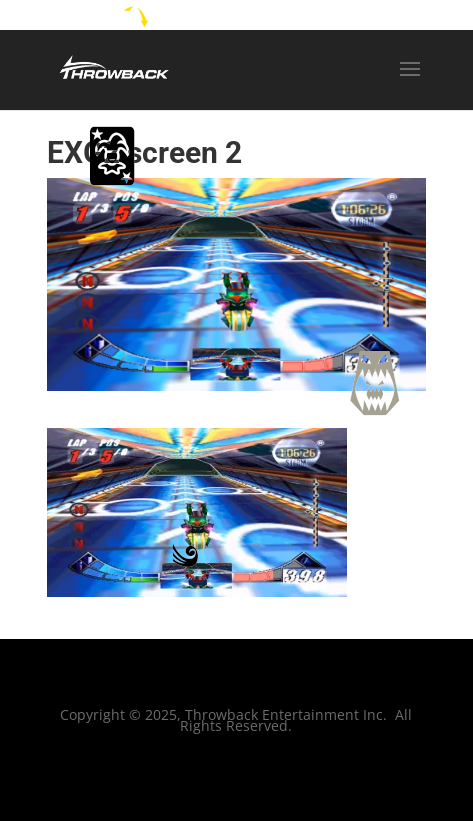  Describe the element at coordinates (376, 383) in the screenshot. I see `select swallow as your creature or avatar` at that location.